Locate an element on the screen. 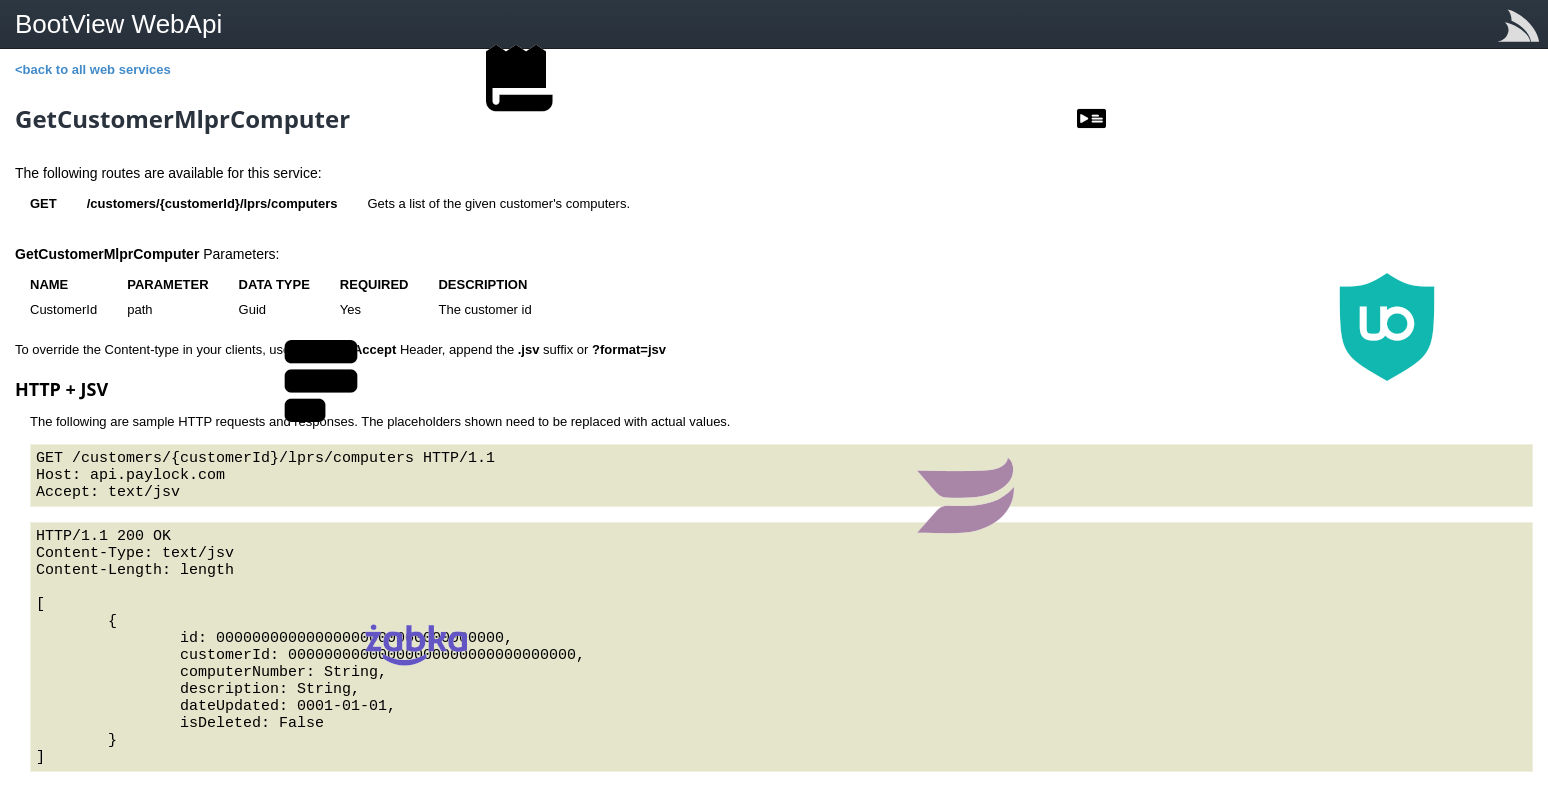 The width and height of the screenshot is (1548, 787). open the Żabka convenience store app is located at coordinates (416, 645).